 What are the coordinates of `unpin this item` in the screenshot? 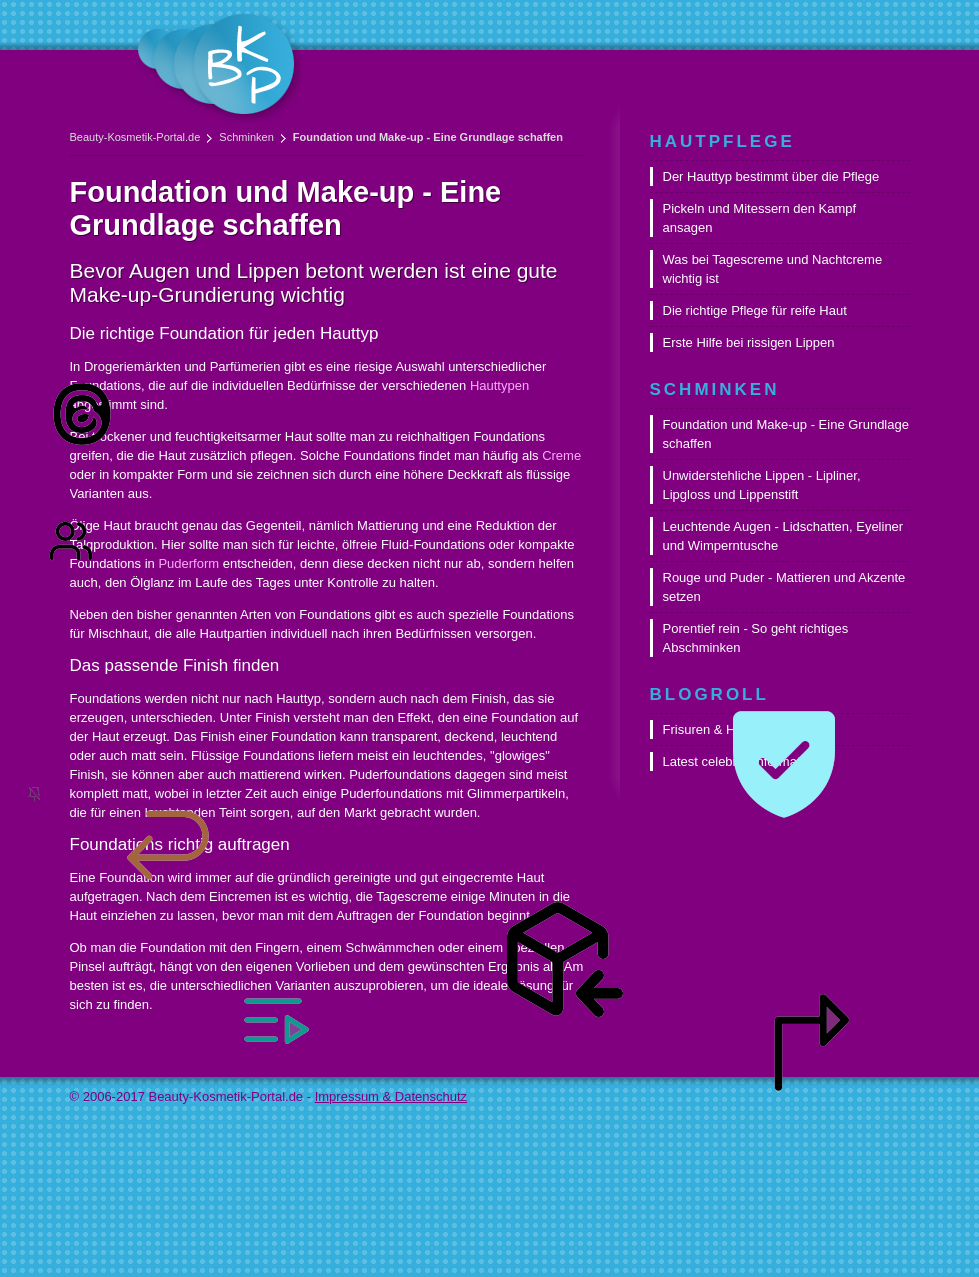 It's located at (34, 793).